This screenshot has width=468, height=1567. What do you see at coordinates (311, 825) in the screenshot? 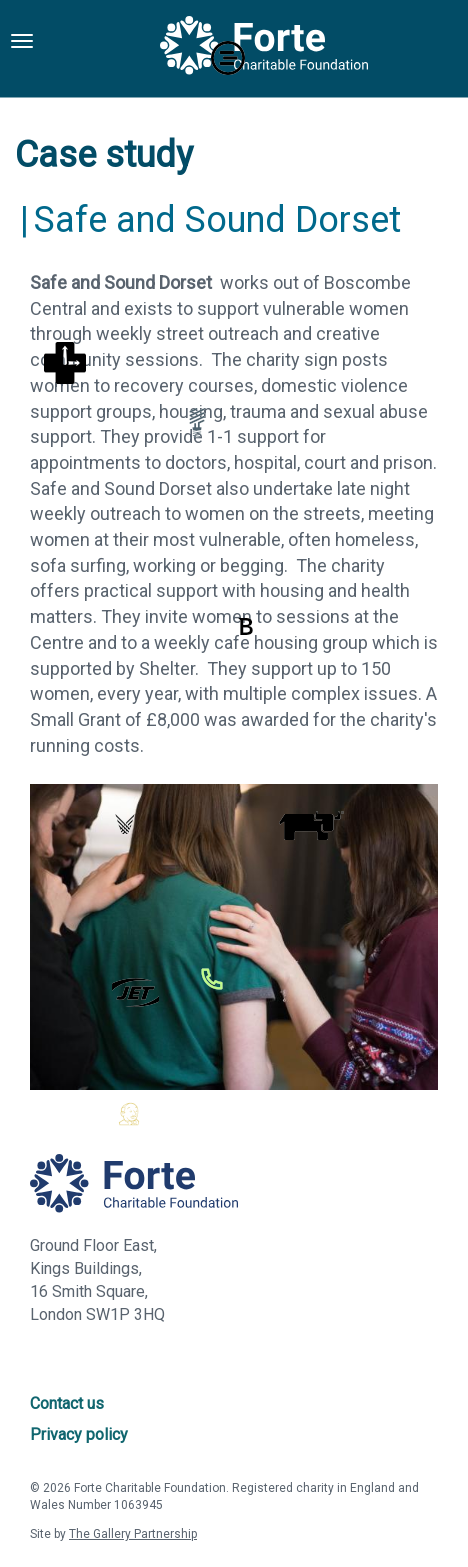
I see `open Rancher container management platform` at bounding box center [311, 825].